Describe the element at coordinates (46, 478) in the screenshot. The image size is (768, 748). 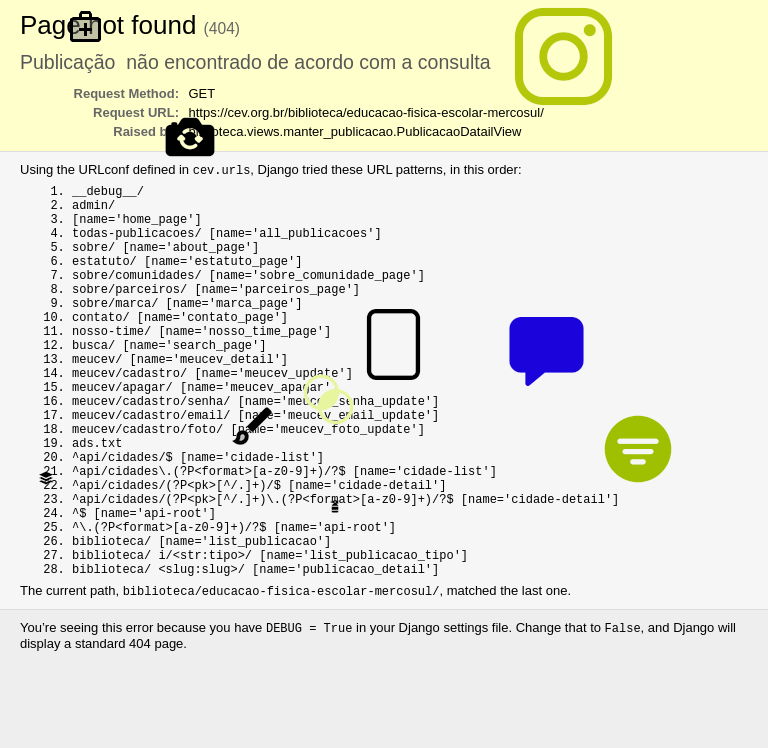
I see `view or manage layers` at that location.